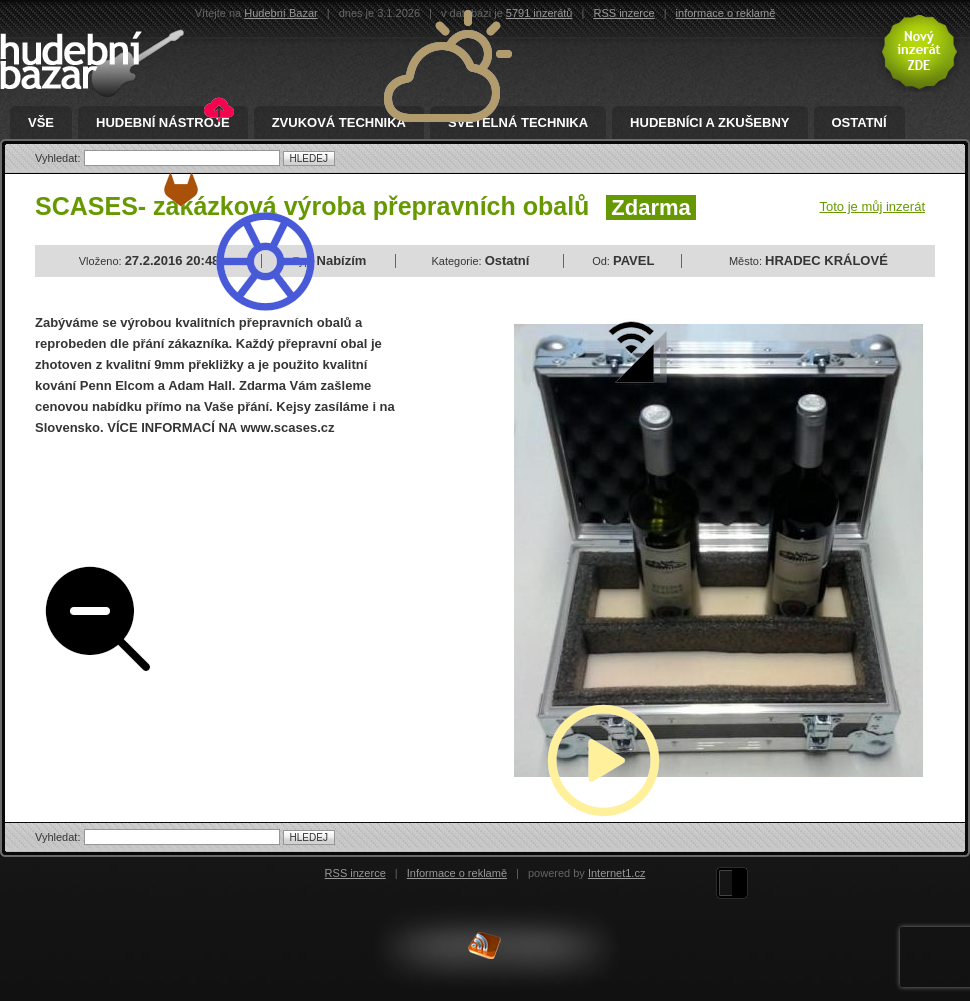 This screenshot has height=1001, width=970. I want to click on indicates nuclear or radioactive content, so click(265, 261).